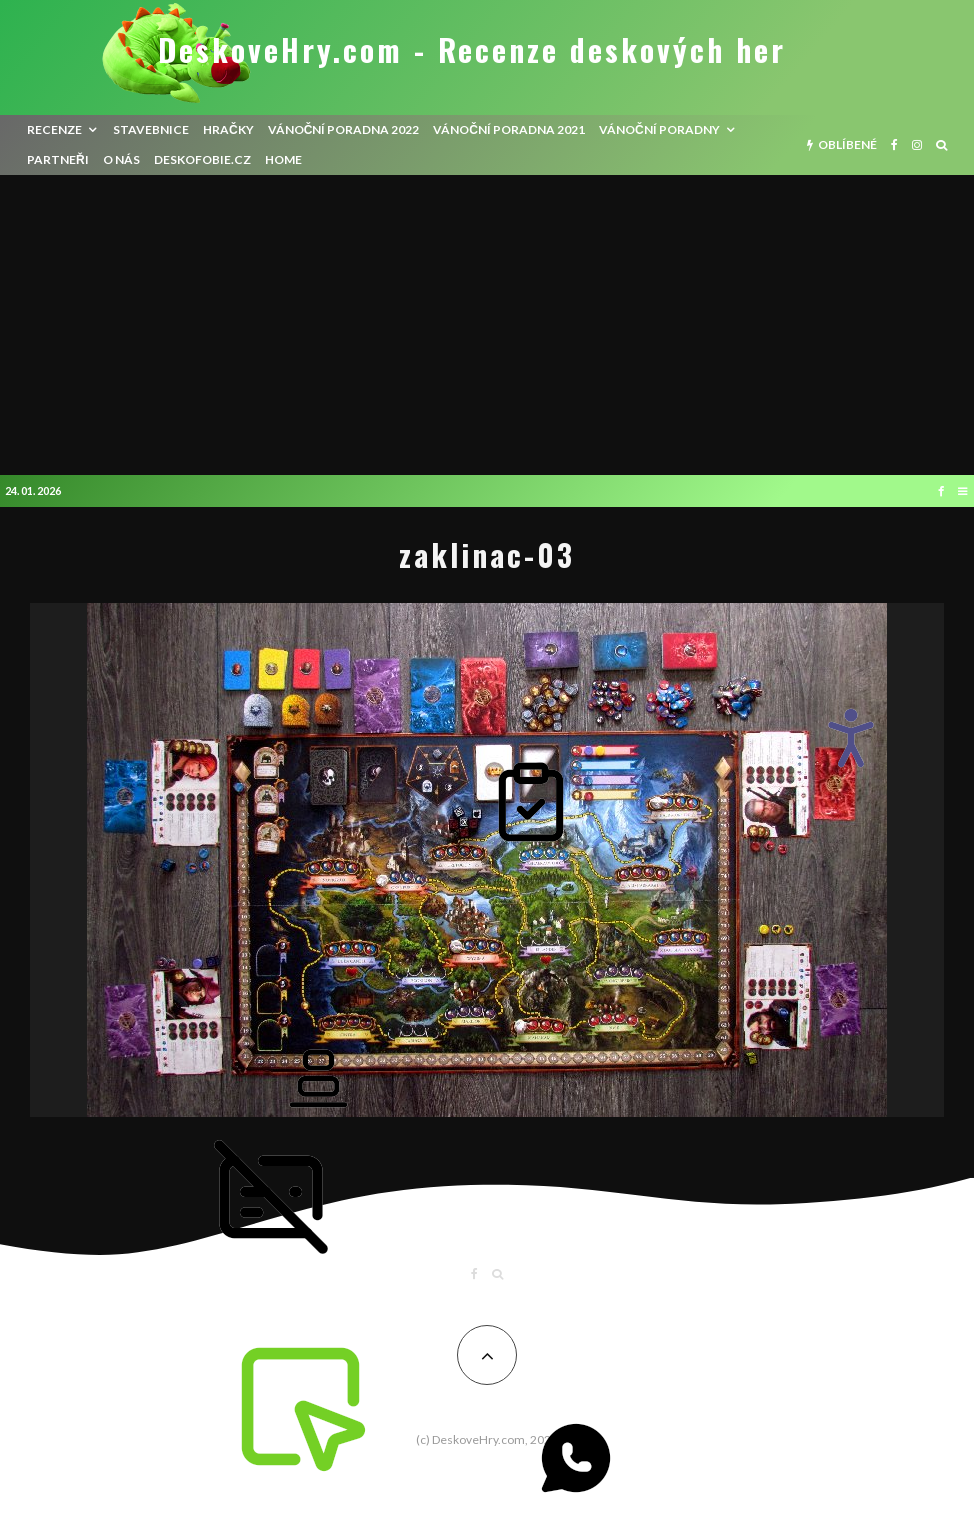  I want to click on turn off closed captions, so click(271, 1197).